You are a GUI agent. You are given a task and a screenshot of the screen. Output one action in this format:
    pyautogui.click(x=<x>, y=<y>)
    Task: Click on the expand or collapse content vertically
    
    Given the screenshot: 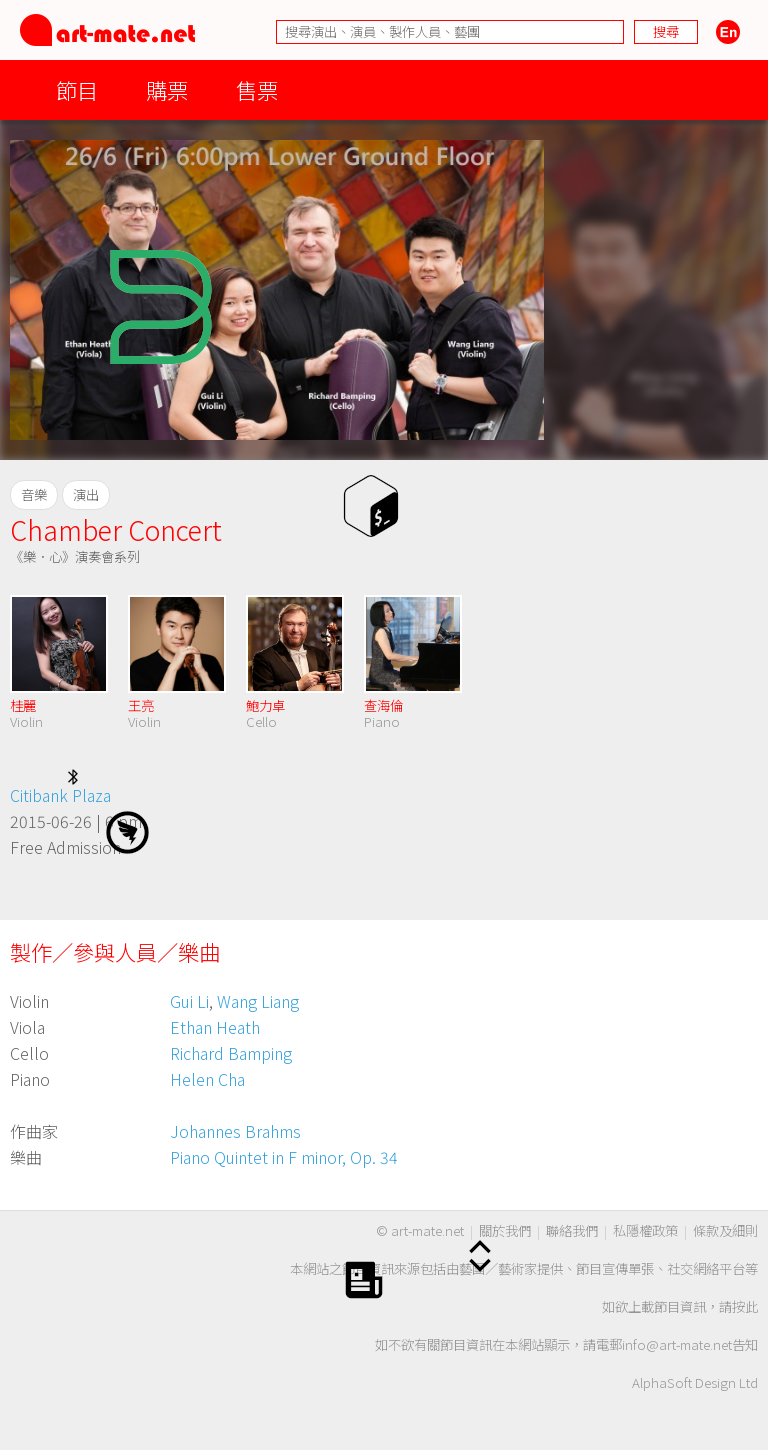 What is the action you would take?
    pyautogui.click(x=480, y=1256)
    